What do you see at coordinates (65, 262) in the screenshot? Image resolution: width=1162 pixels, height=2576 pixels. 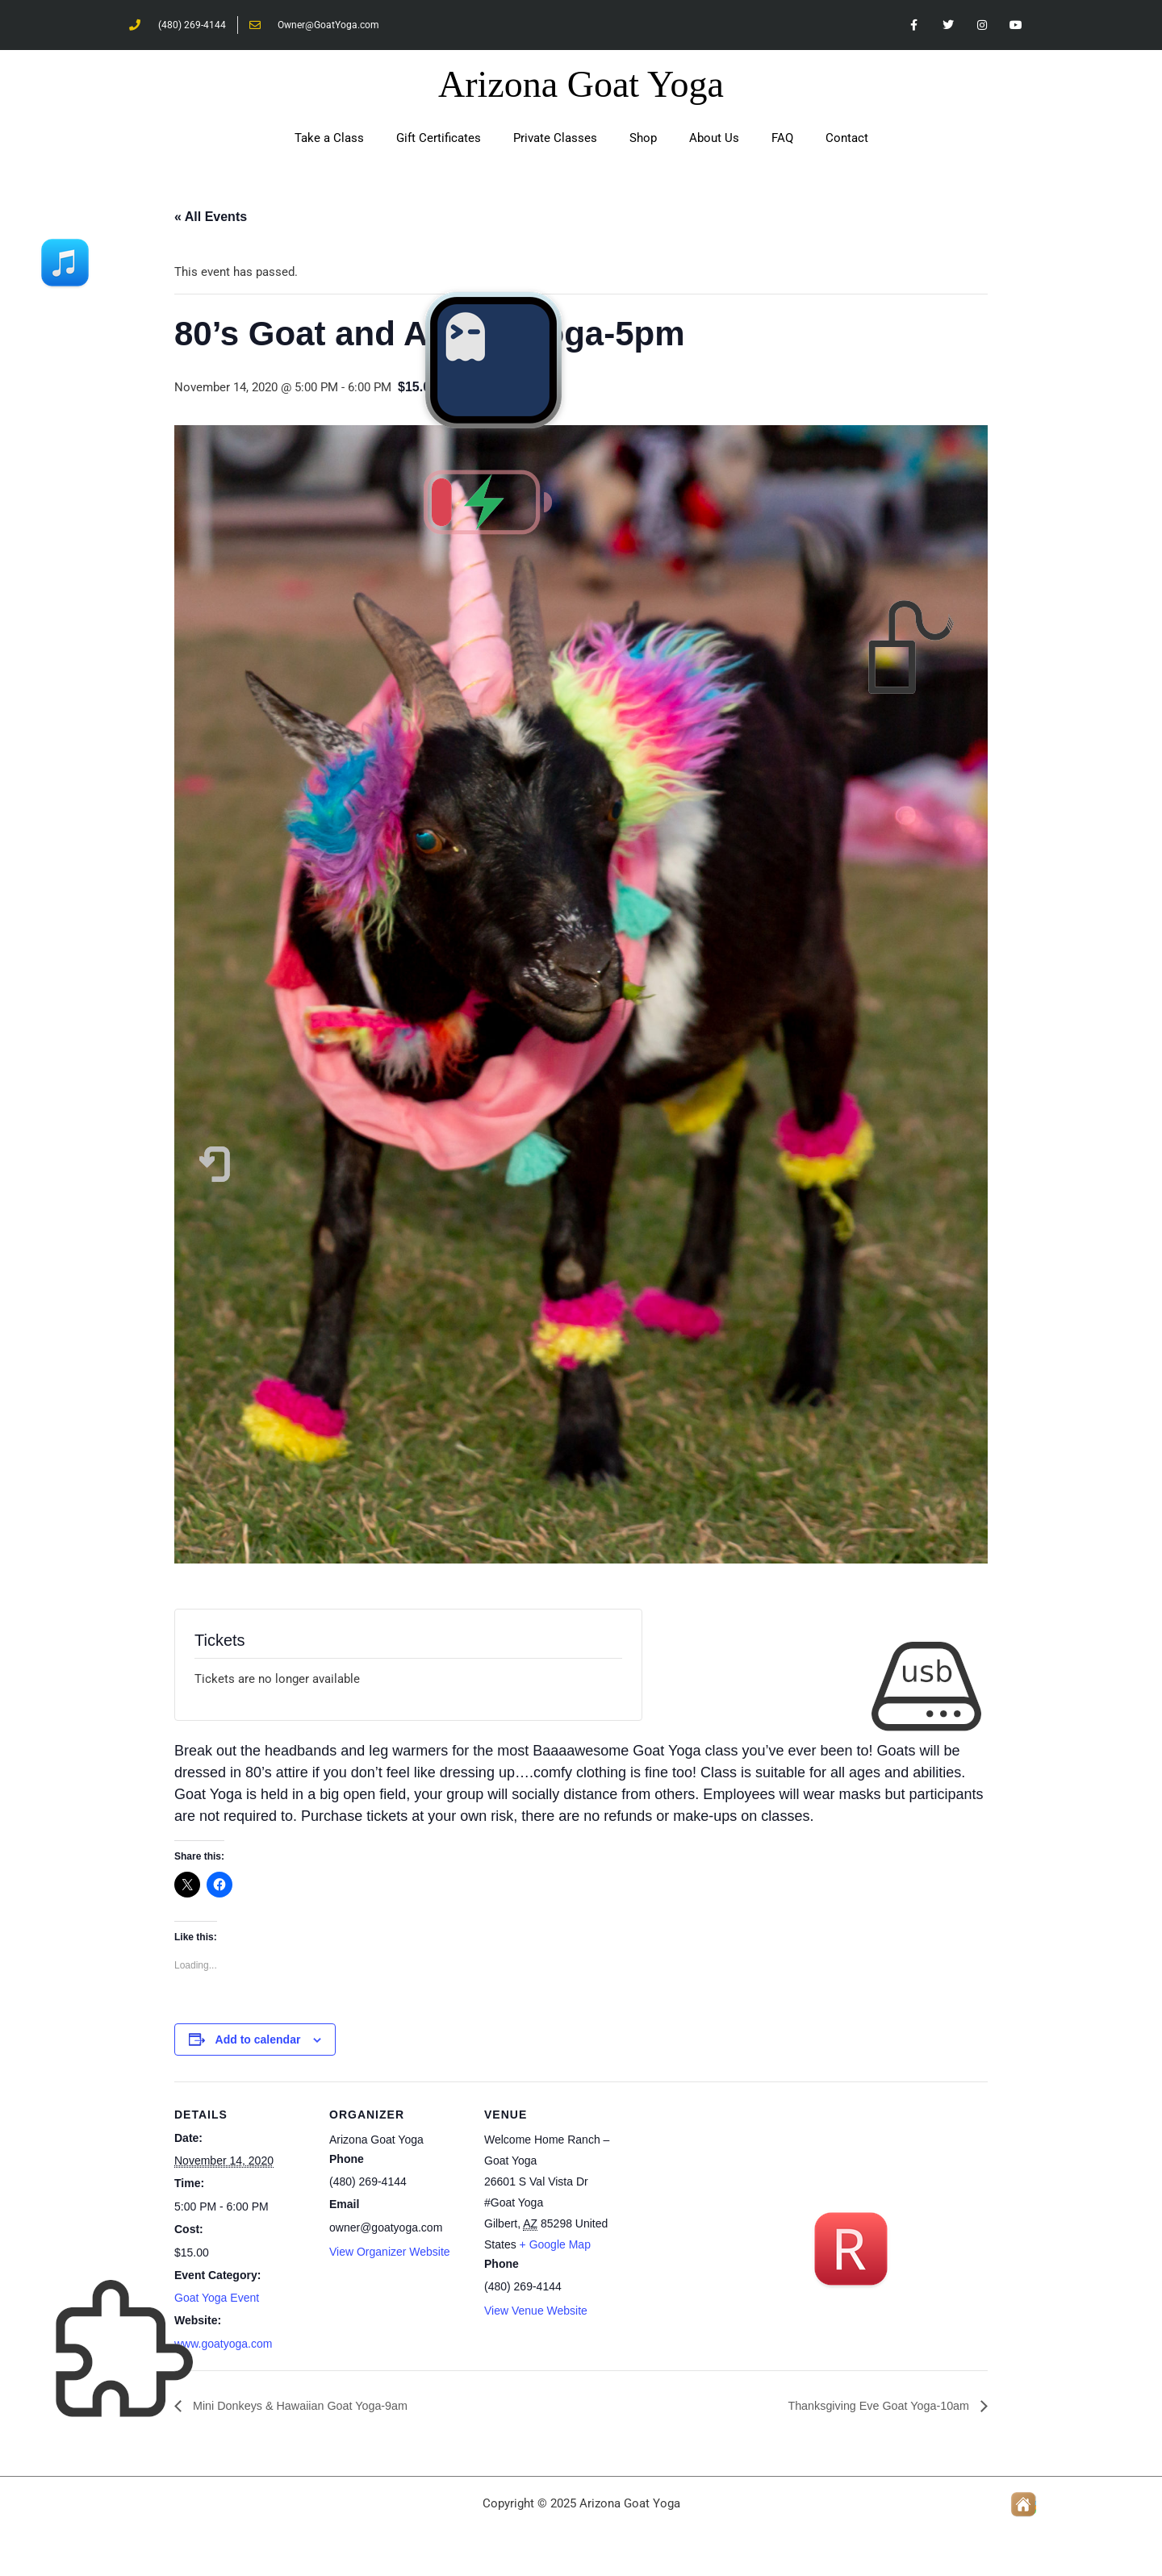 I see `open playmymusic app` at bounding box center [65, 262].